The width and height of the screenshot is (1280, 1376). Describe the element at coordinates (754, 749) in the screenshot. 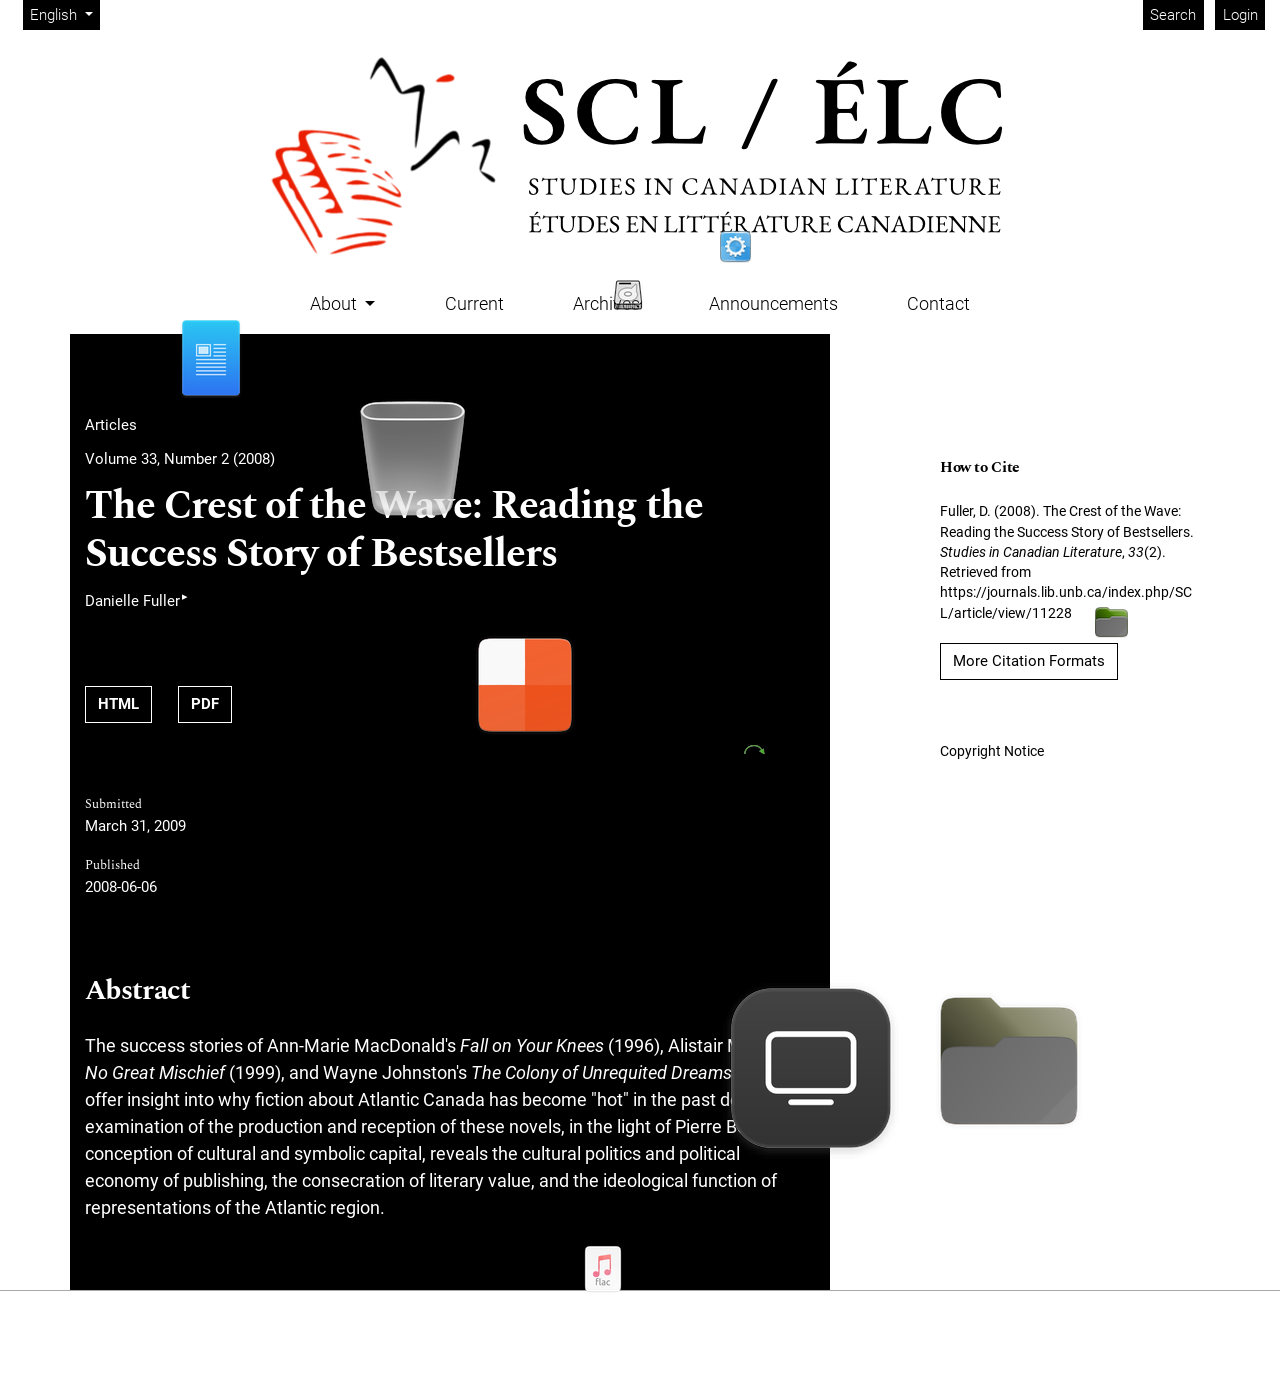

I see `redo the last undone action` at that location.